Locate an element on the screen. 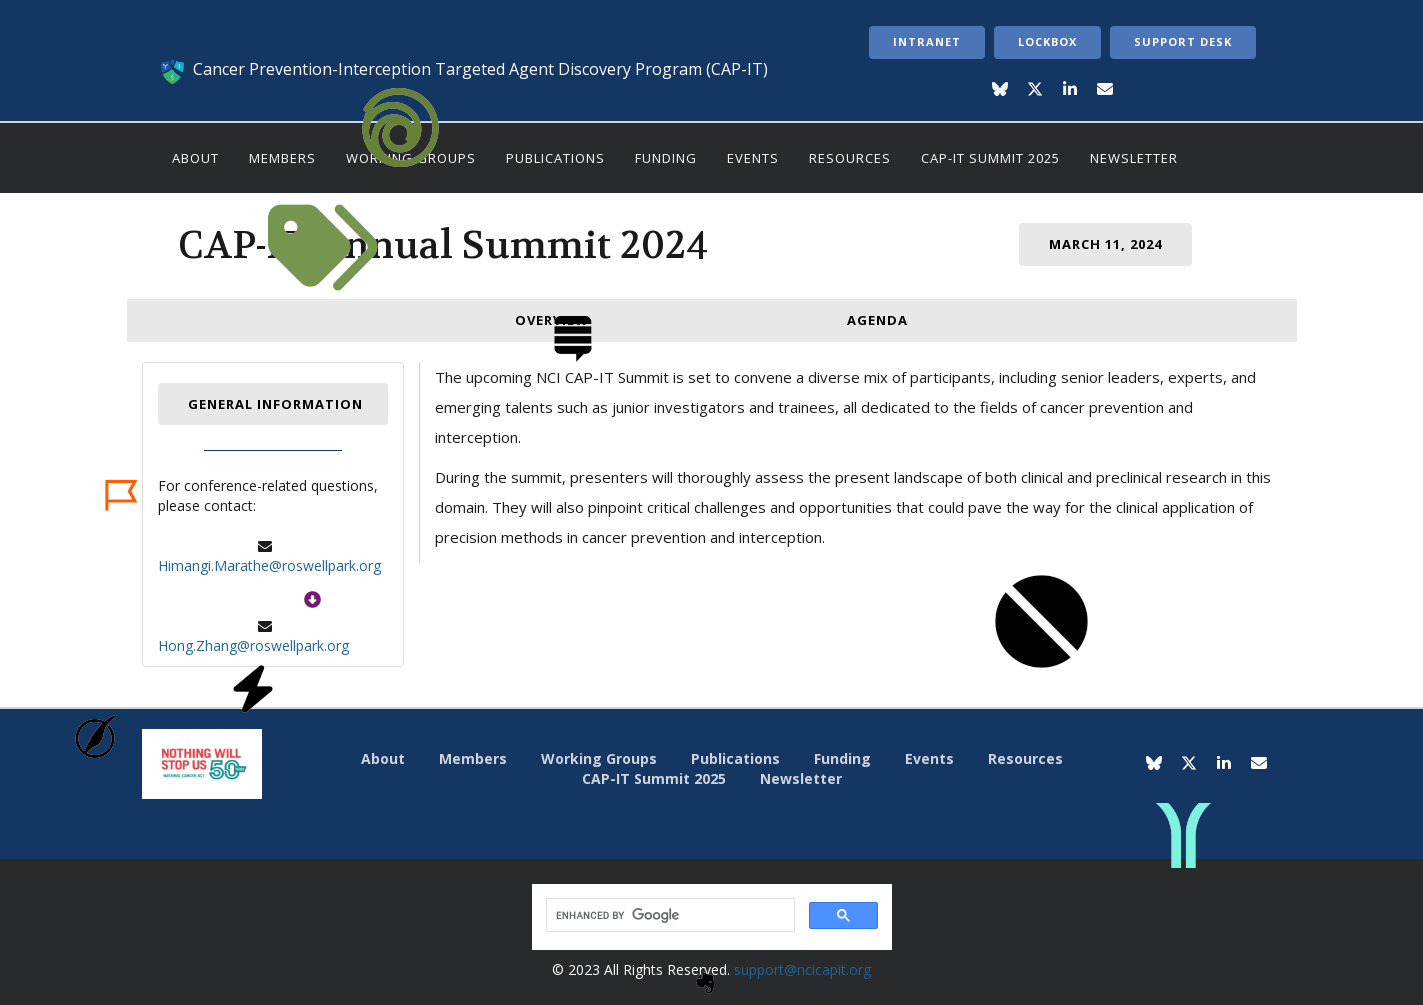 Image resolution: width=1423 pixels, height=1005 pixels. pied piper company logo is located at coordinates (95, 737).